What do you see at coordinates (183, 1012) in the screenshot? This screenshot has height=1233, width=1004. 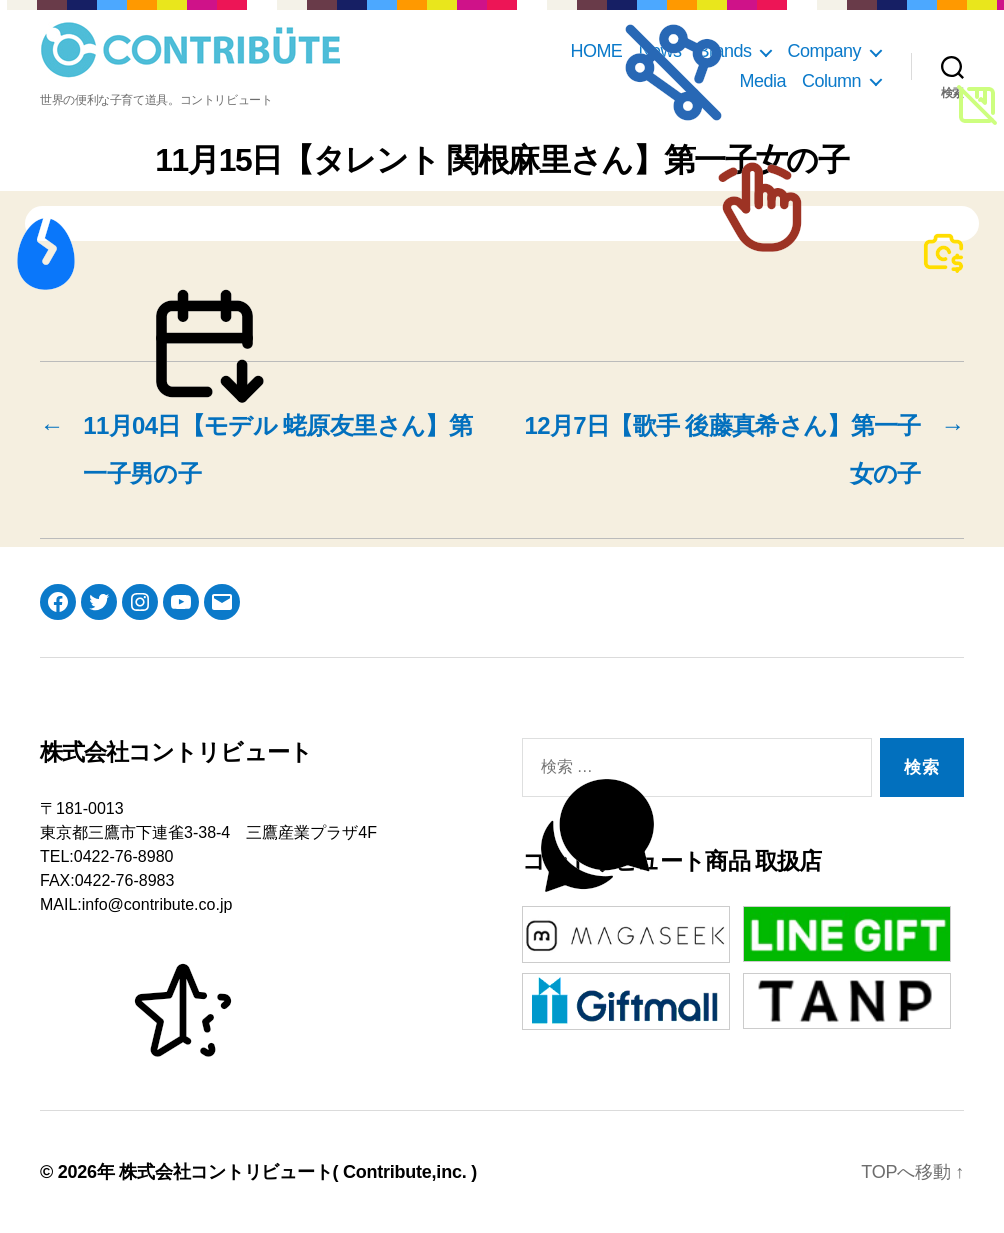 I see `indicates a partial or half rating` at bounding box center [183, 1012].